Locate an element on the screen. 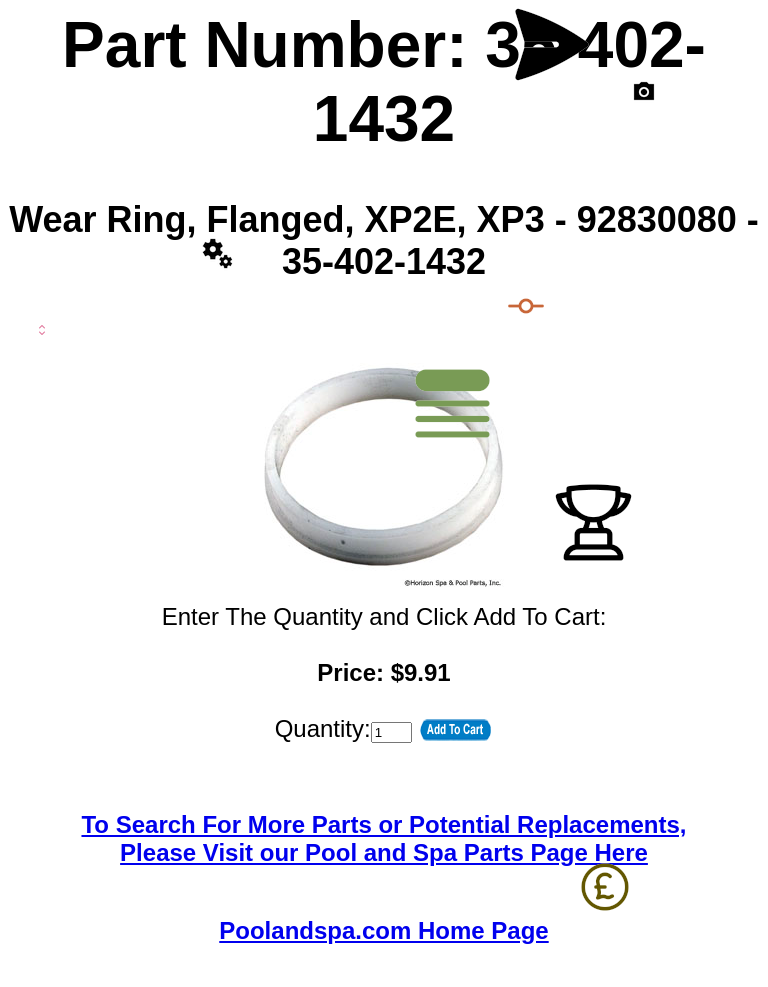 This screenshot has width=768, height=987. view achievements or awards is located at coordinates (593, 522).